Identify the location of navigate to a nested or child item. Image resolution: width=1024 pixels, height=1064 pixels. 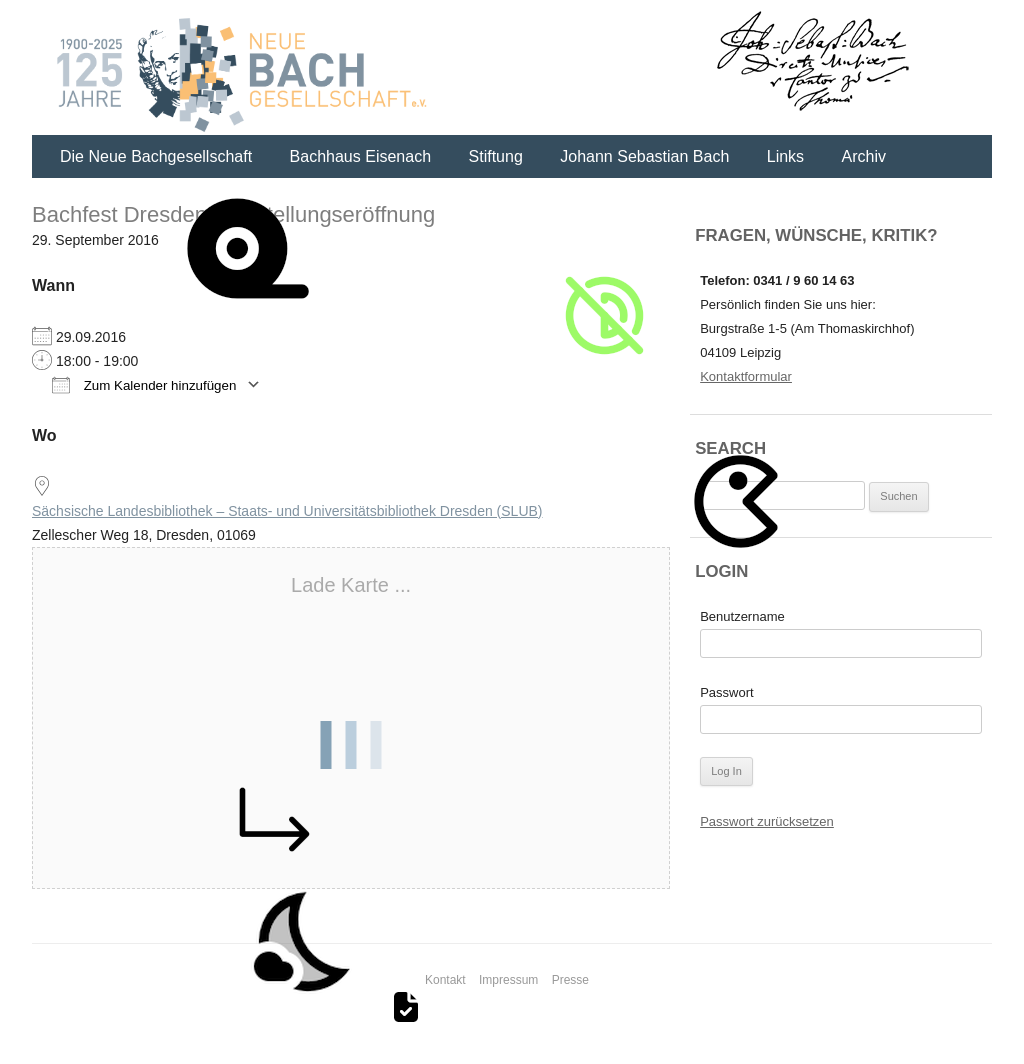
(274, 819).